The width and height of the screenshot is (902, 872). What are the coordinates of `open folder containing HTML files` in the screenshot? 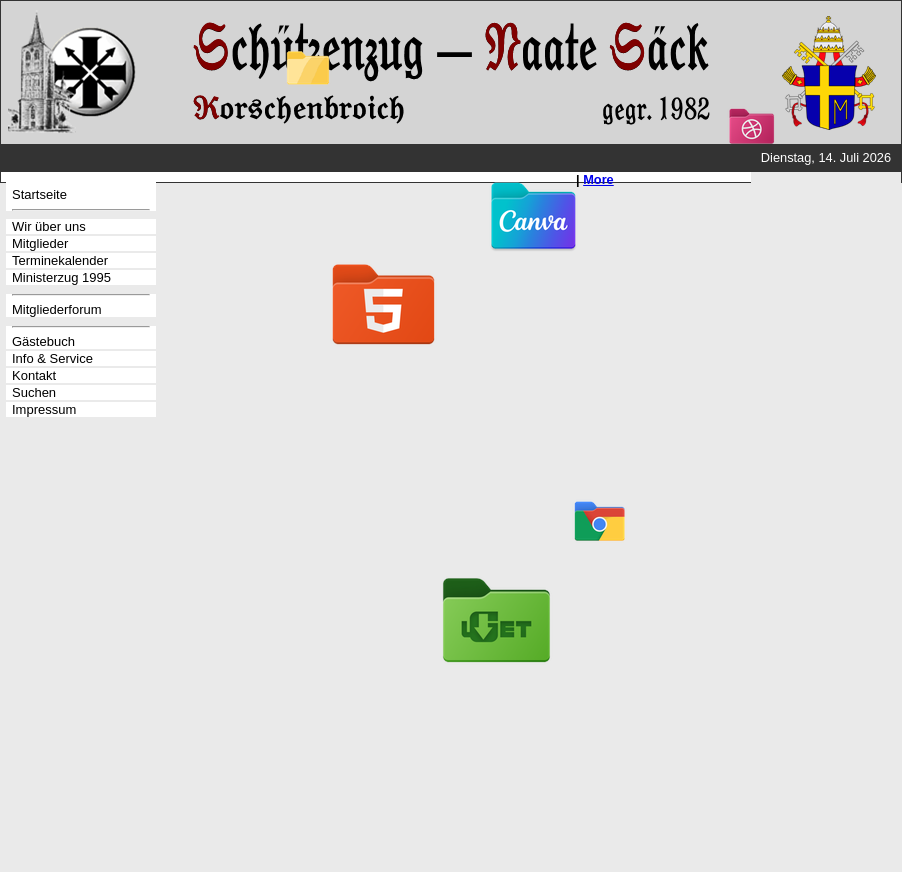 It's located at (383, 307).